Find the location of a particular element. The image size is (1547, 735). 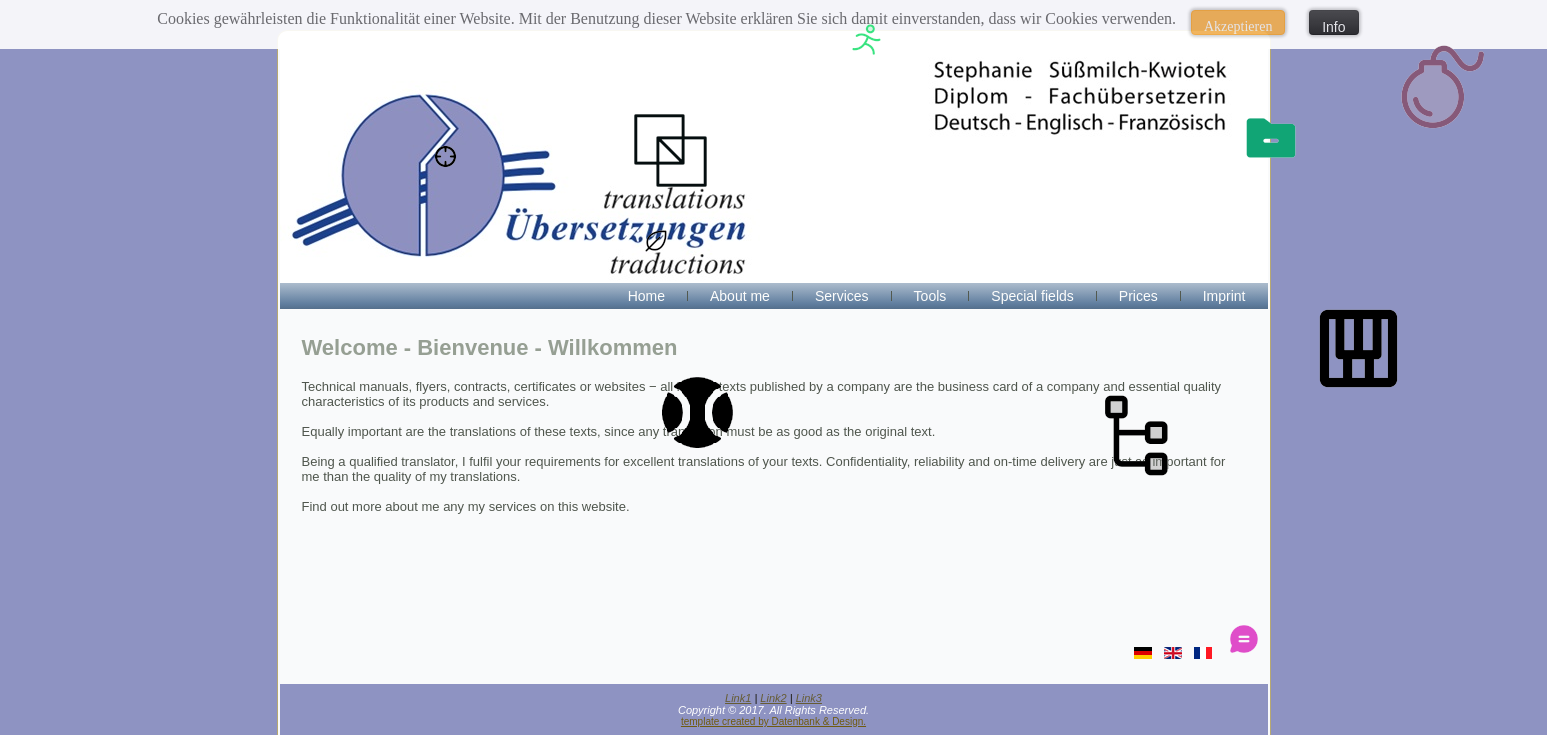

view eco-friendly or sustainable options is located at coordinates (656, 241).